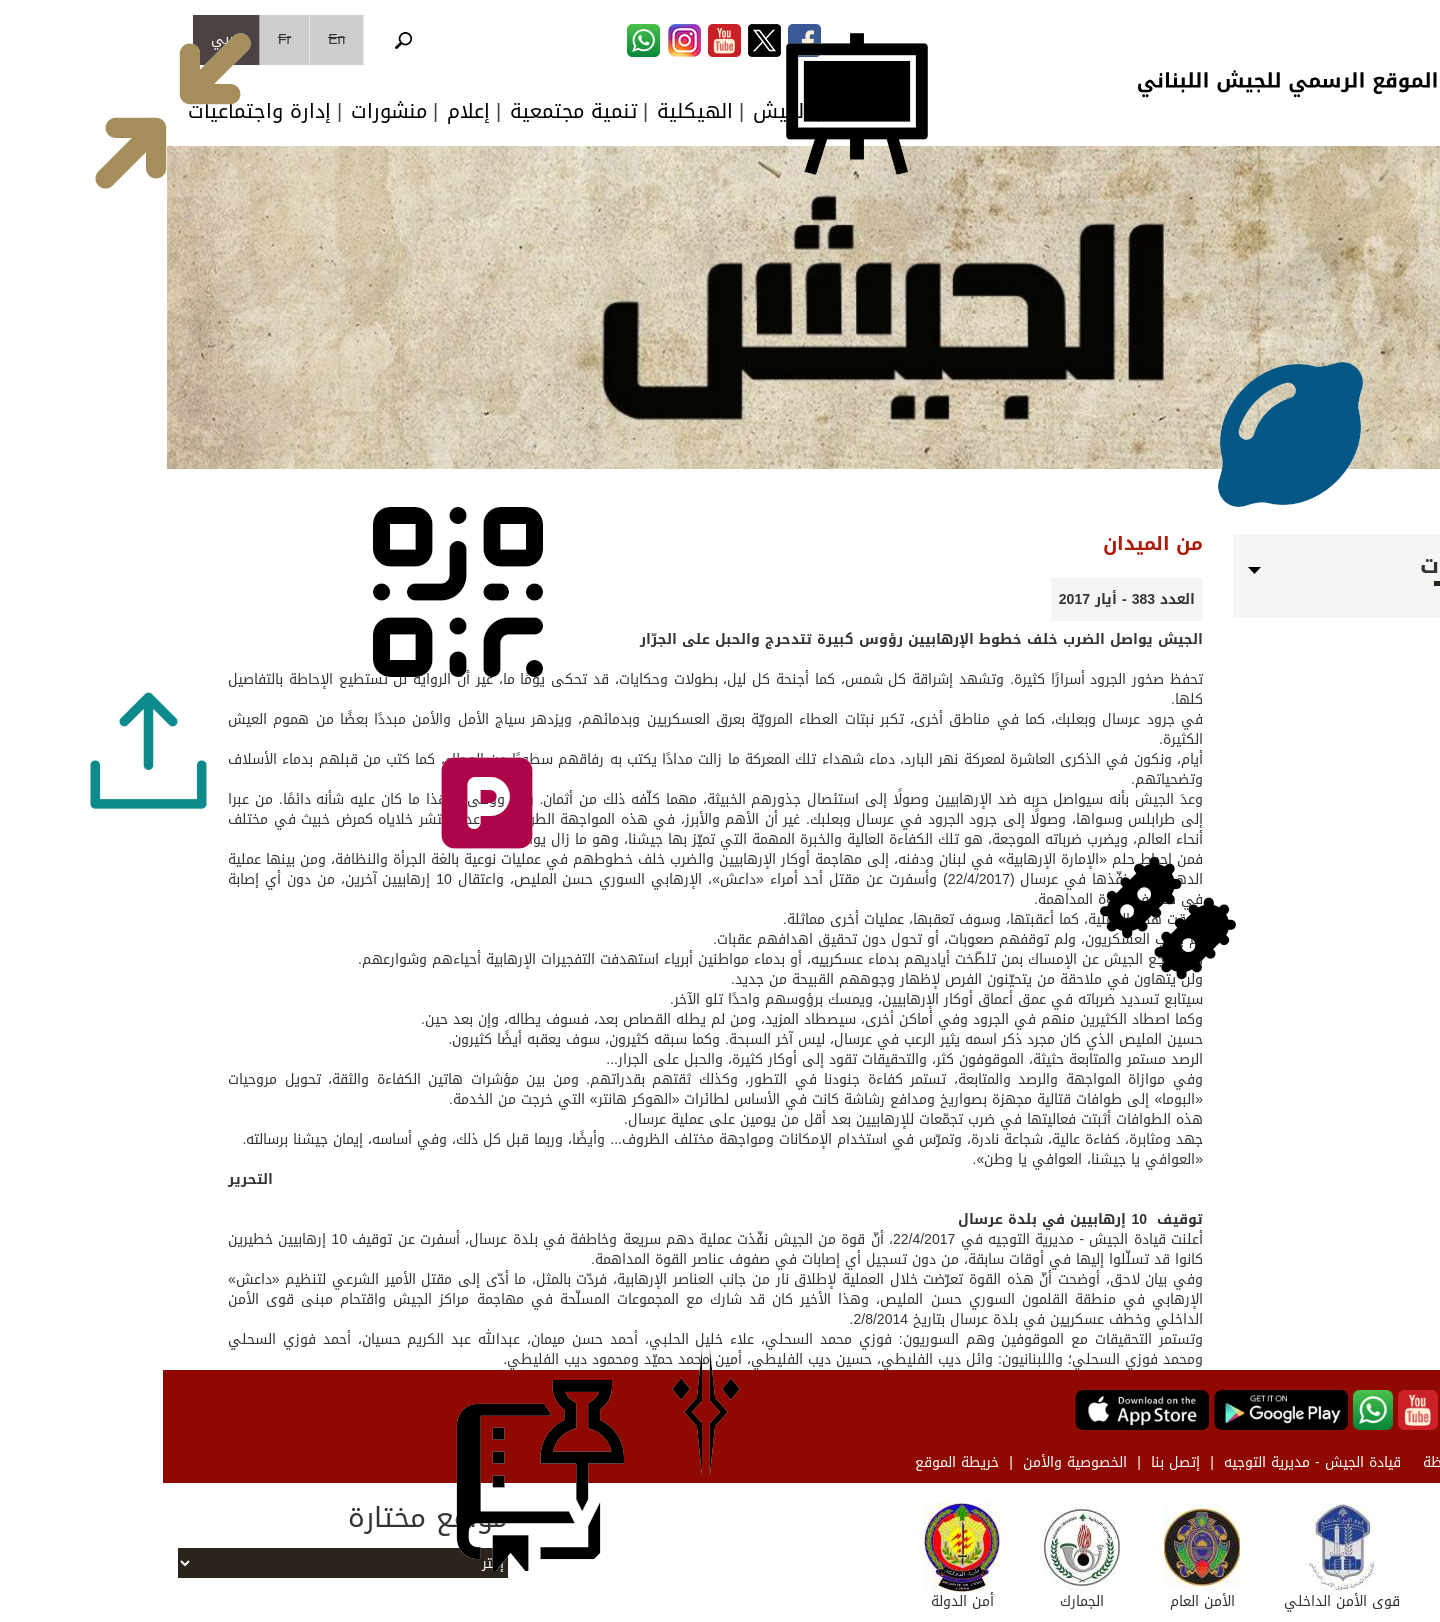  What do you see at coordinates (173, 111) in the screenshot?
I see `minimize or collapse window` at bounding box center [173, 111].